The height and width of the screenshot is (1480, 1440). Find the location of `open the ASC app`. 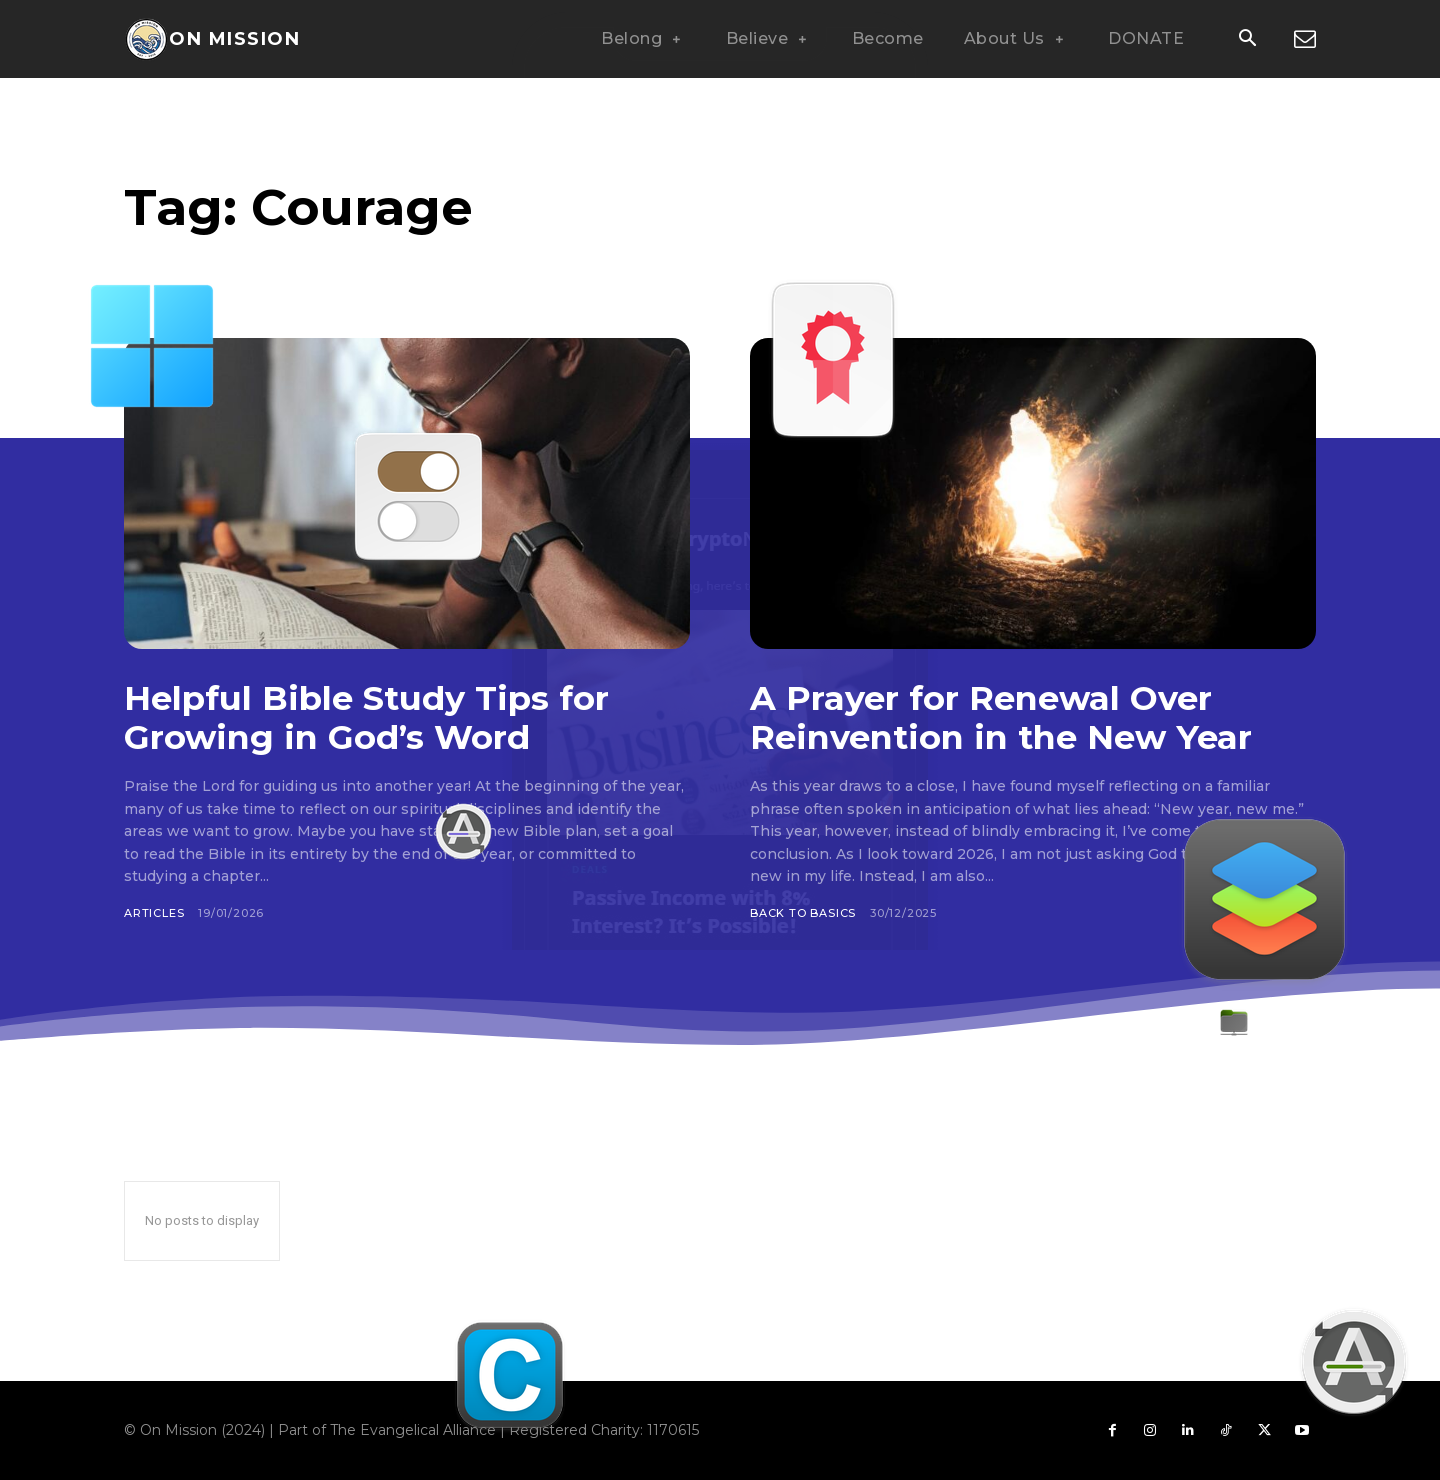

open the ASC app is located at coordinates (1264, 899).